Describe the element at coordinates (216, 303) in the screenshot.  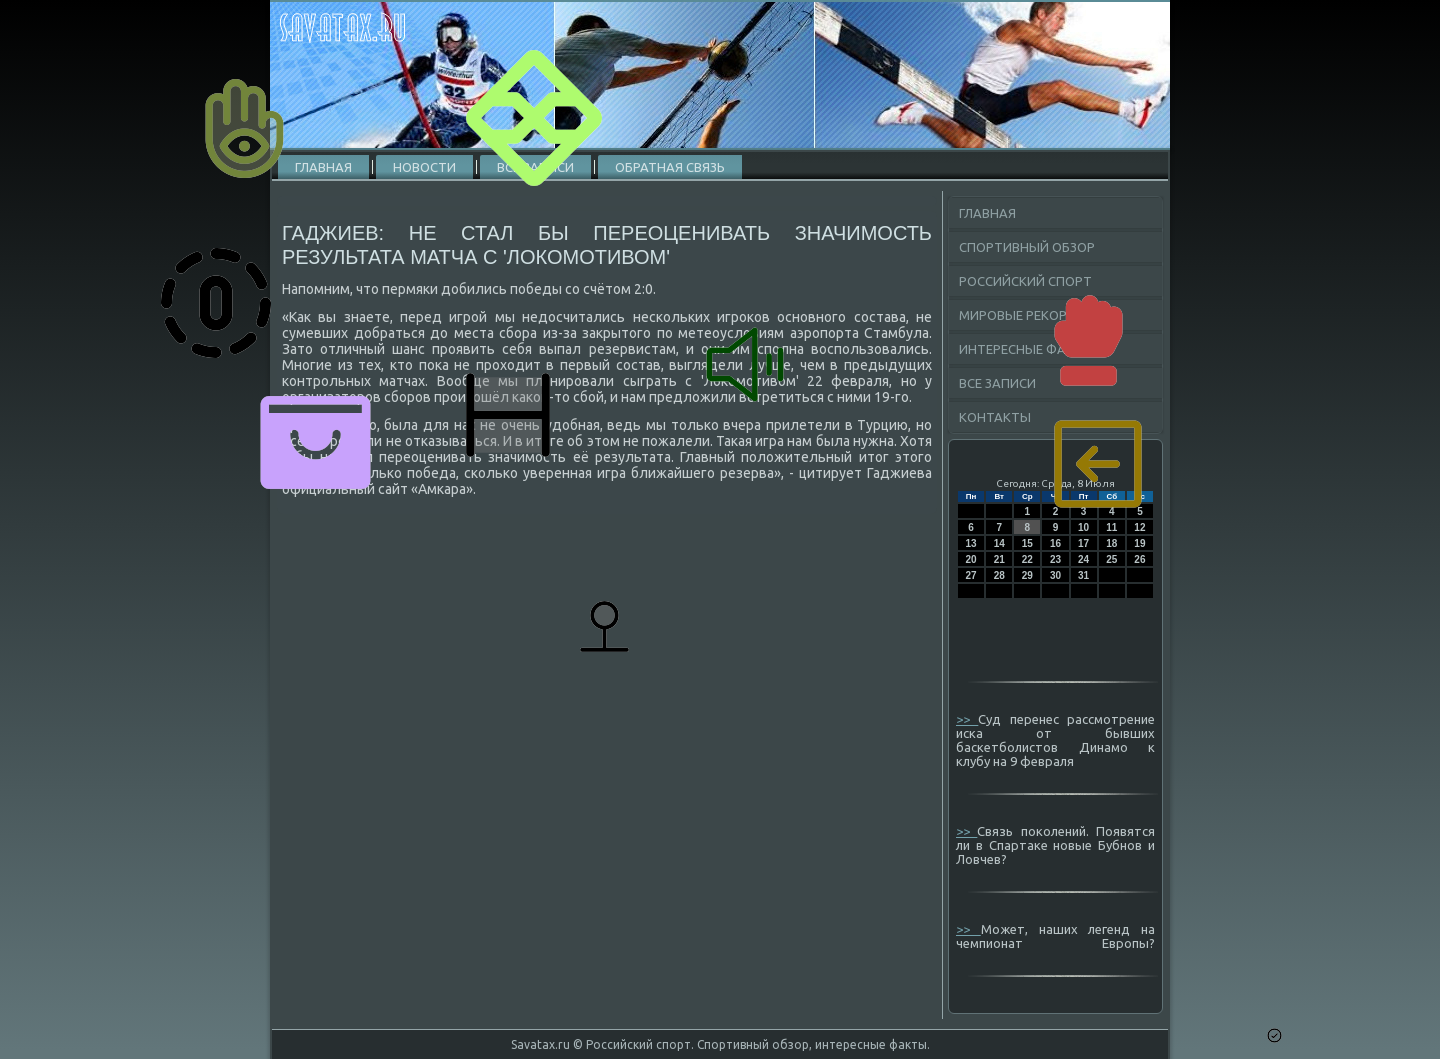
I see `indicates zero items or empty count` at that location.